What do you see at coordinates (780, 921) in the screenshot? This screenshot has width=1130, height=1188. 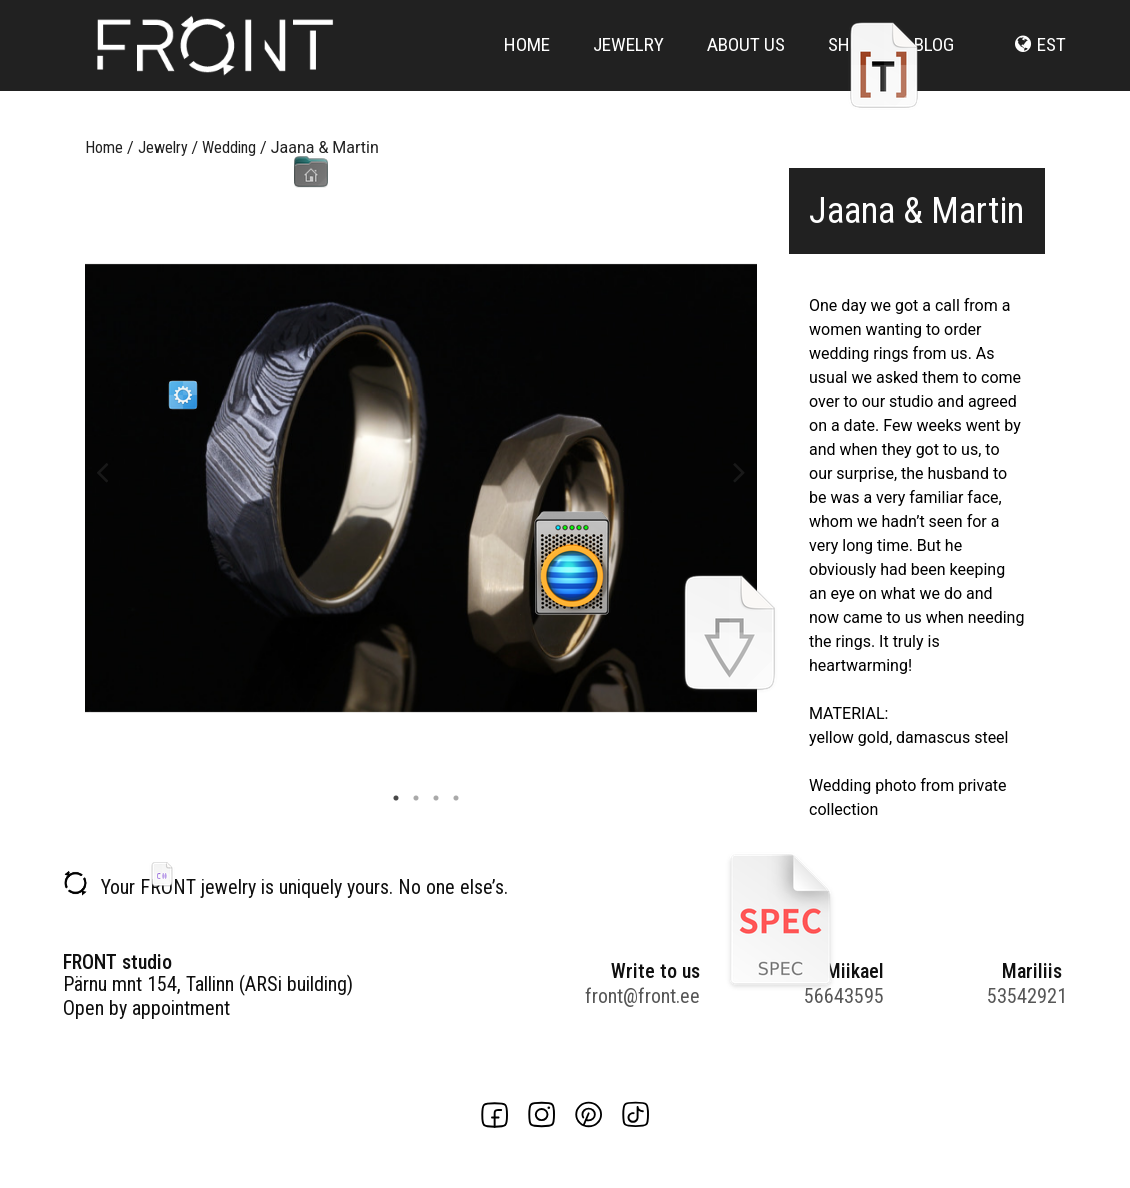 I see `an RPM spec file used for building Linux packages` at bounding box center [780, 921].